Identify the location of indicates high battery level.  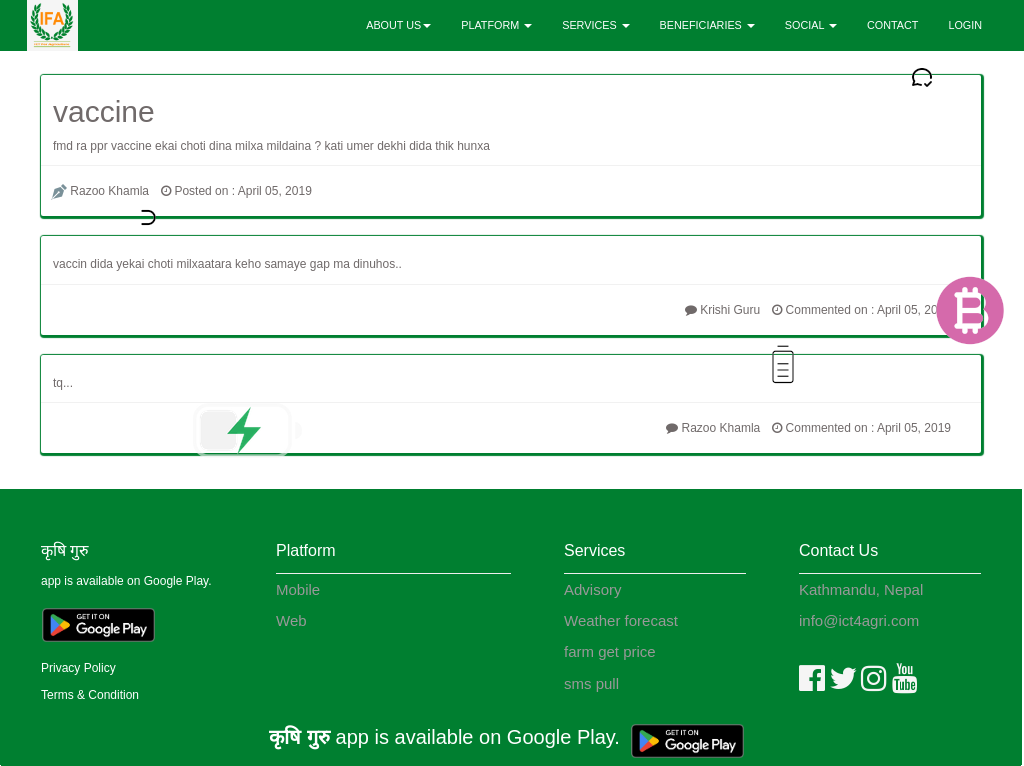
(783, 365).